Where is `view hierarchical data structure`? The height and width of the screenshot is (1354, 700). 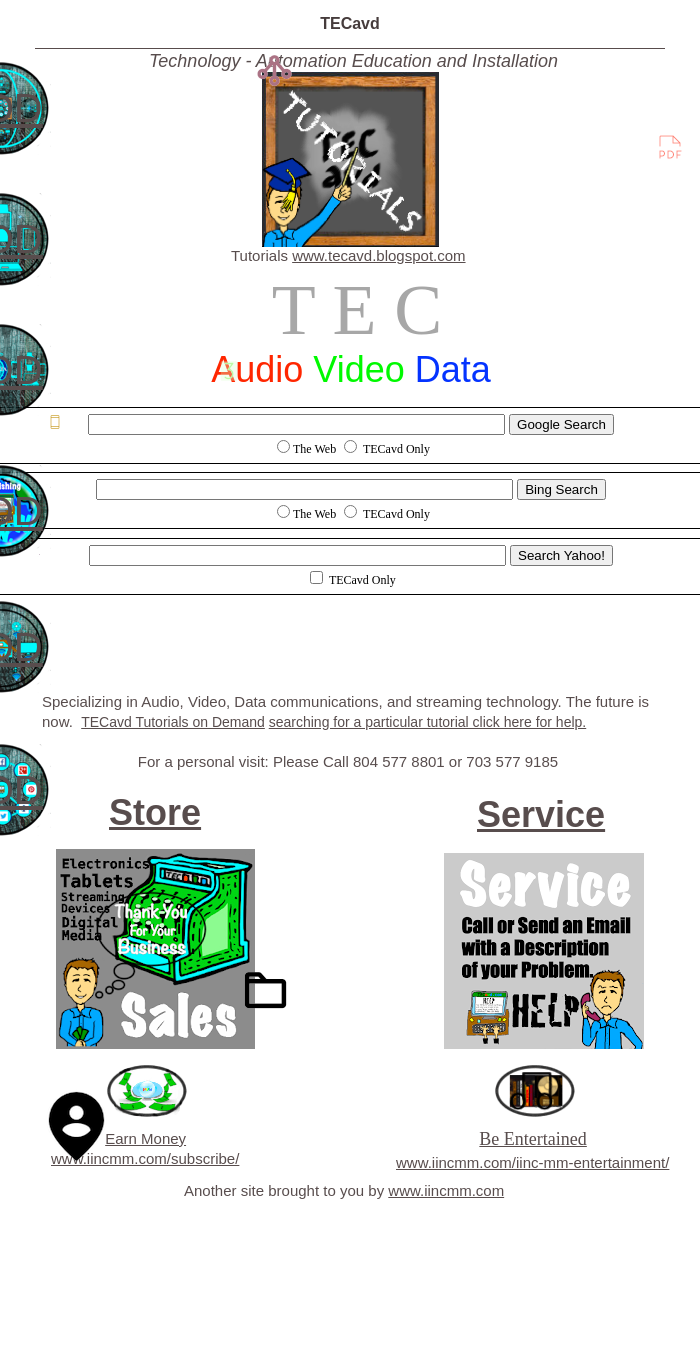 view hierarchical data structure is located at coordinates (274, 70).